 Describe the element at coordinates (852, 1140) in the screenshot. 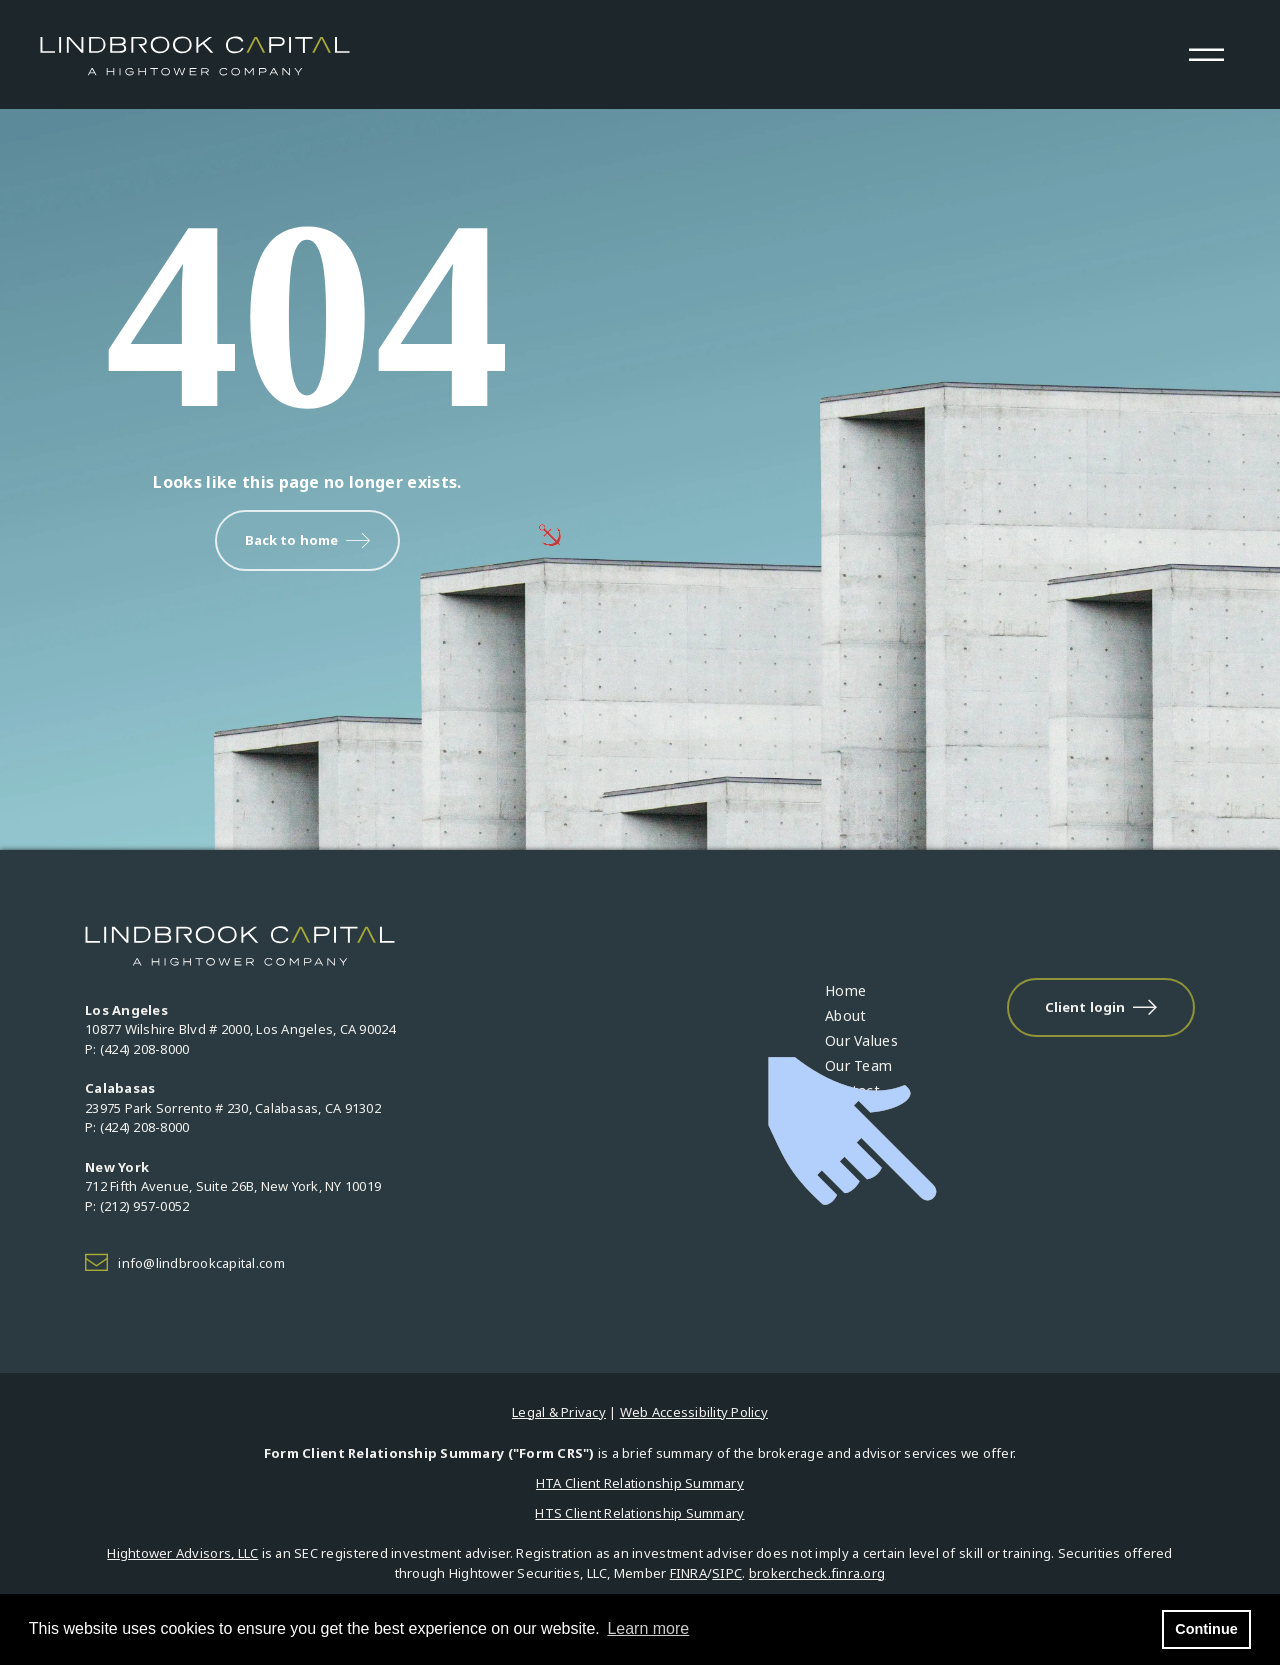

I see `tap to select or indicate an item` at that location.